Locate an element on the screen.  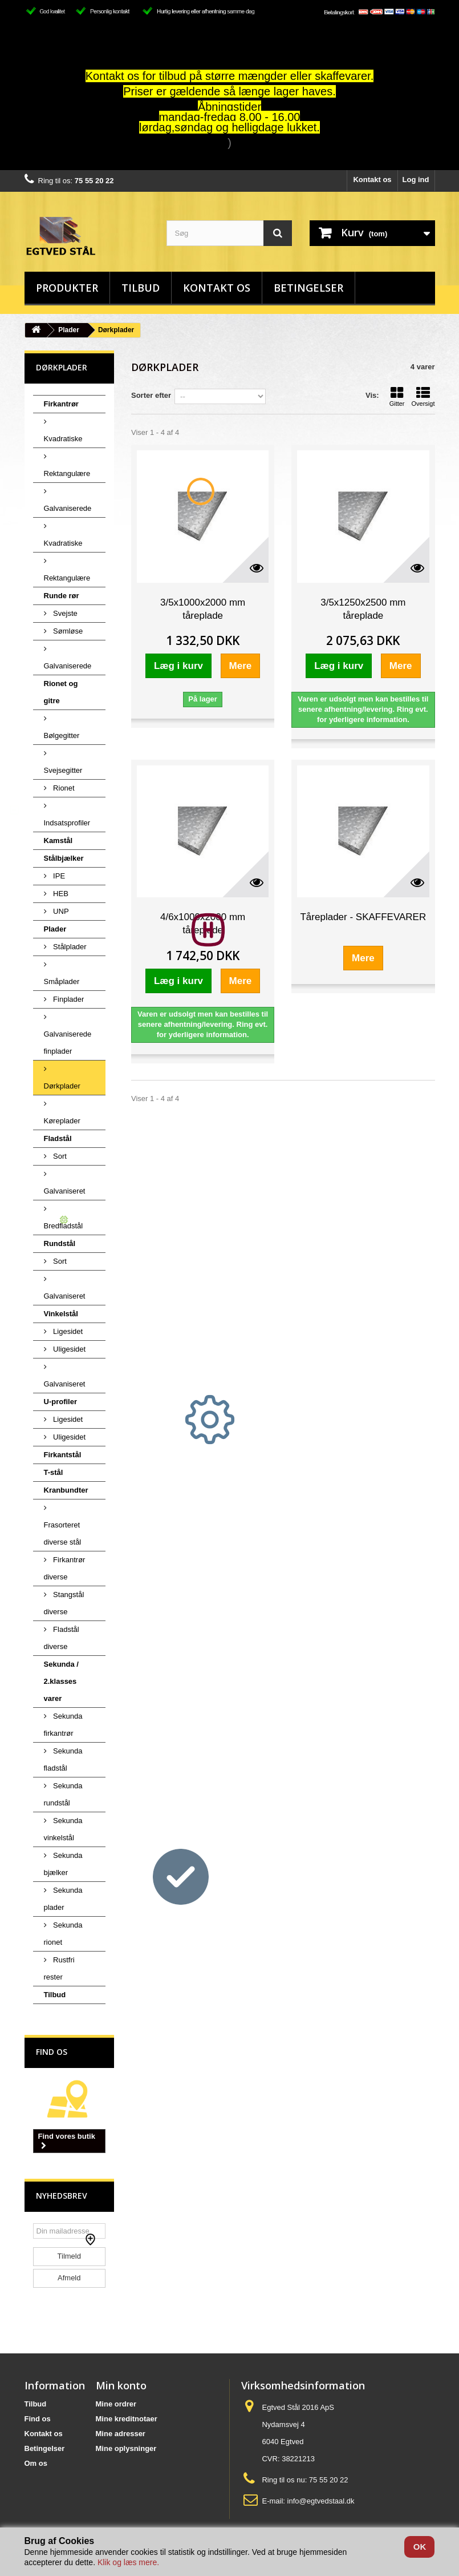
access settings or preferences is located at coordinates (210, 1420).